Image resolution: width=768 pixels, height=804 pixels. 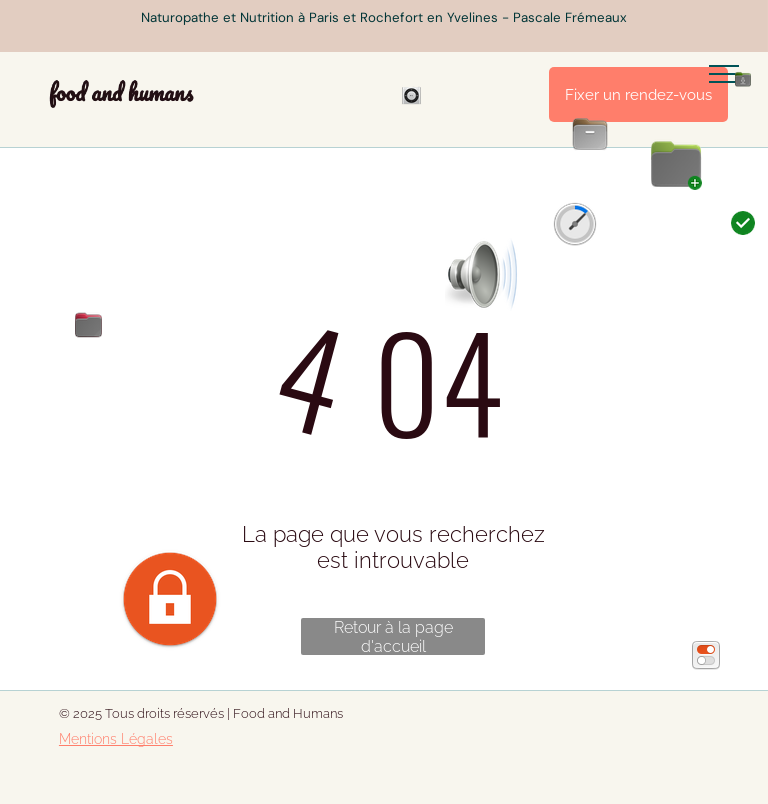 I want to click on access your downloads folder, so click(x=743, y=79).